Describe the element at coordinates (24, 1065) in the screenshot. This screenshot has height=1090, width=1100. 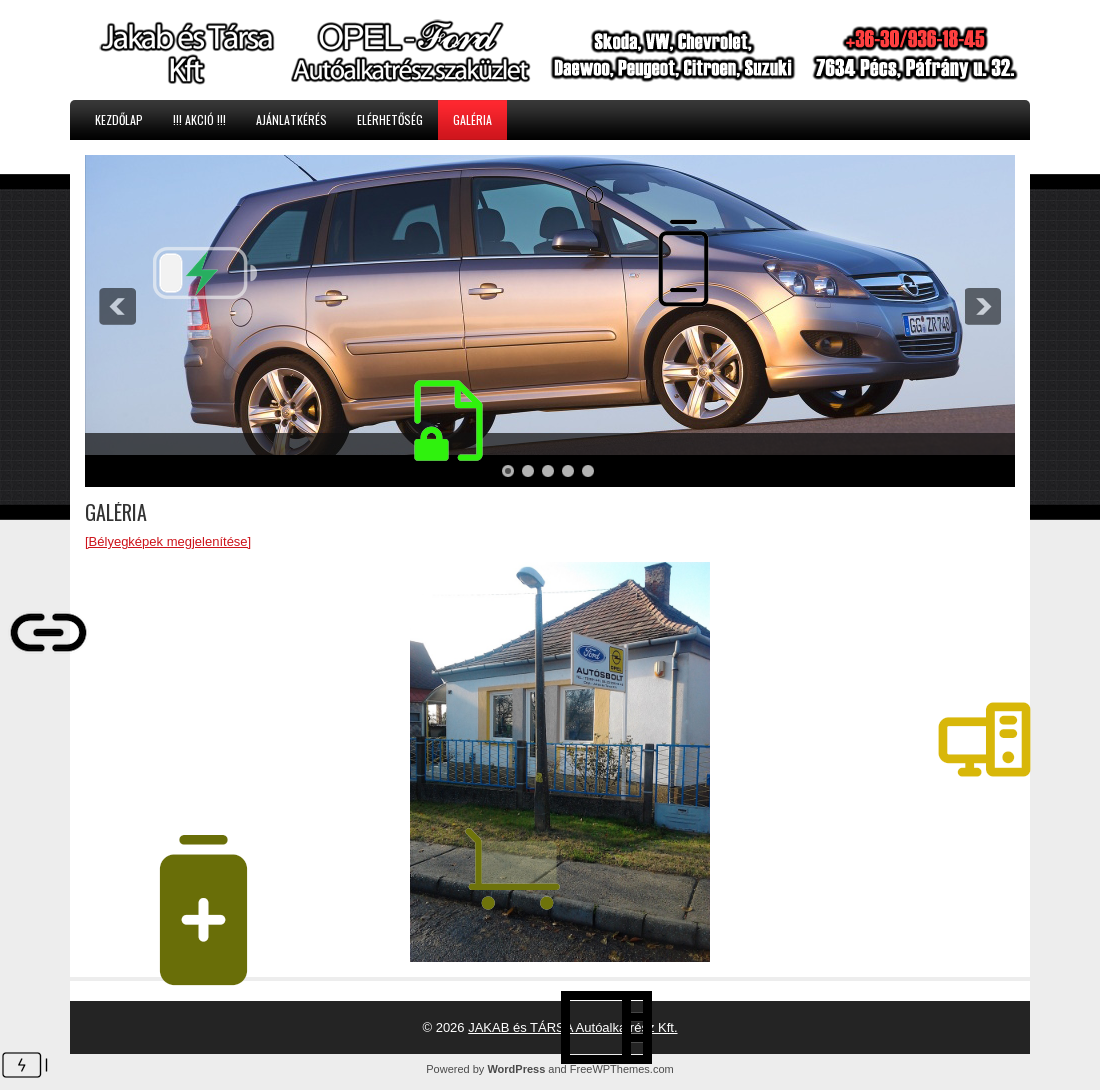
I see `indicates device is currently charging` at that location.